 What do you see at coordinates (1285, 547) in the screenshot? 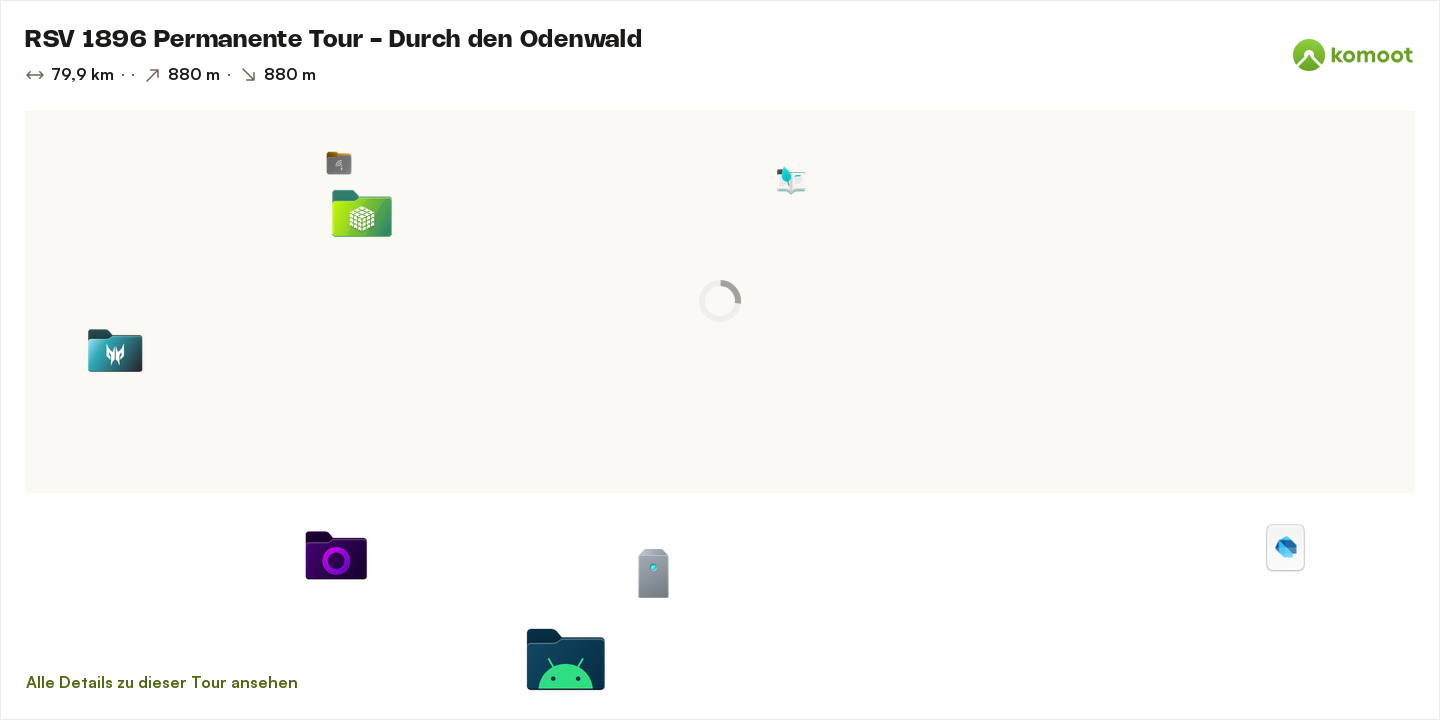
I see `a dart programming language source file` at bounding box center [1285, 547].